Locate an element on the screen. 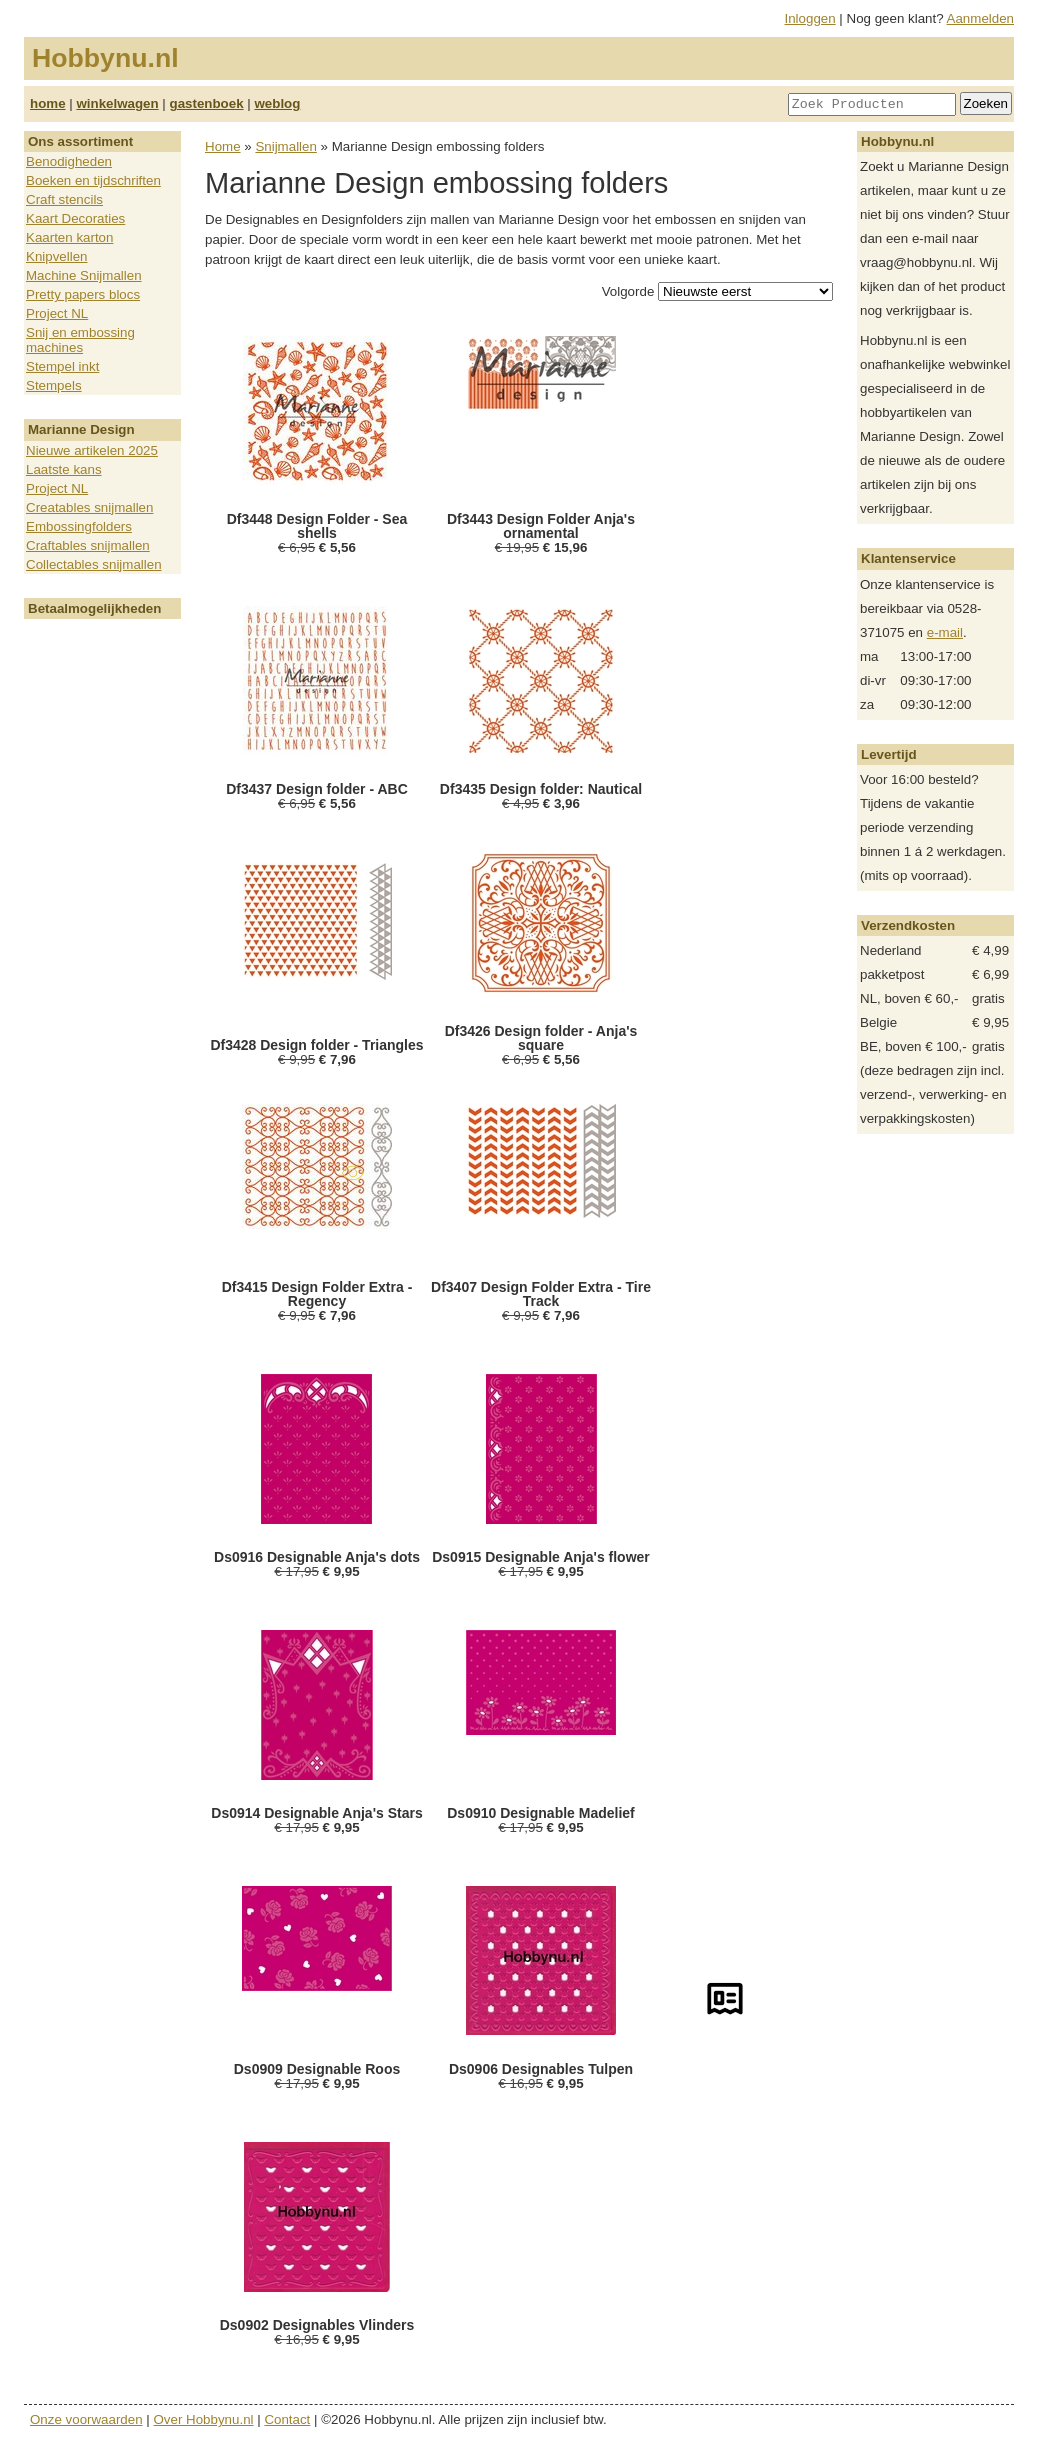  view or preview content is located at coordinates (353, 1173).